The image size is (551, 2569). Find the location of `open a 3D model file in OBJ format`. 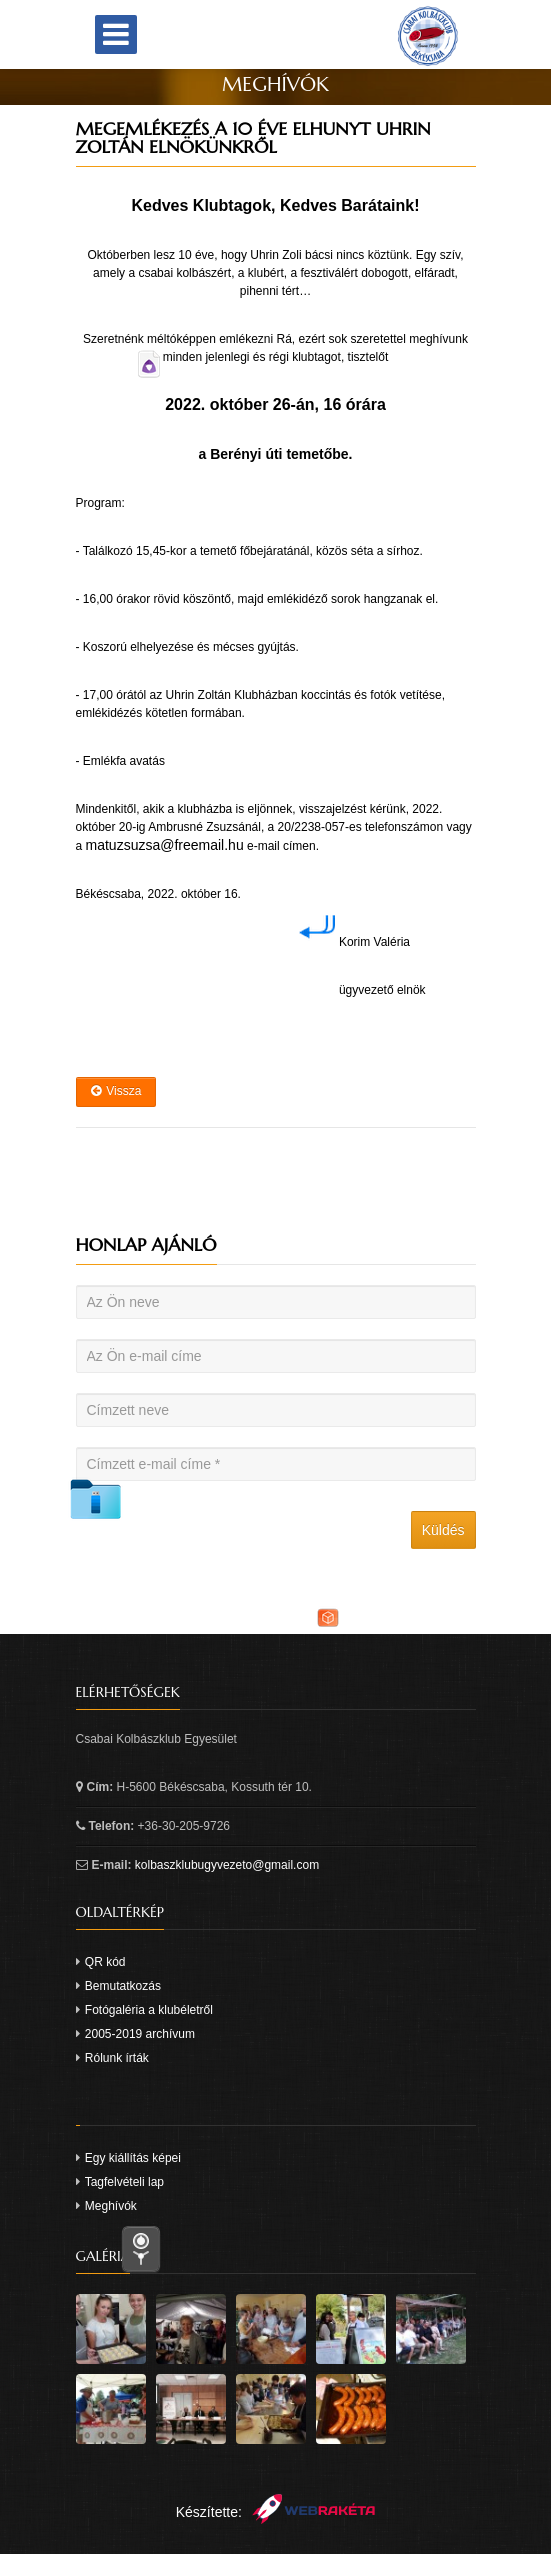

open a 3D model file in OBJ format is located at coordinates (328, 1617).